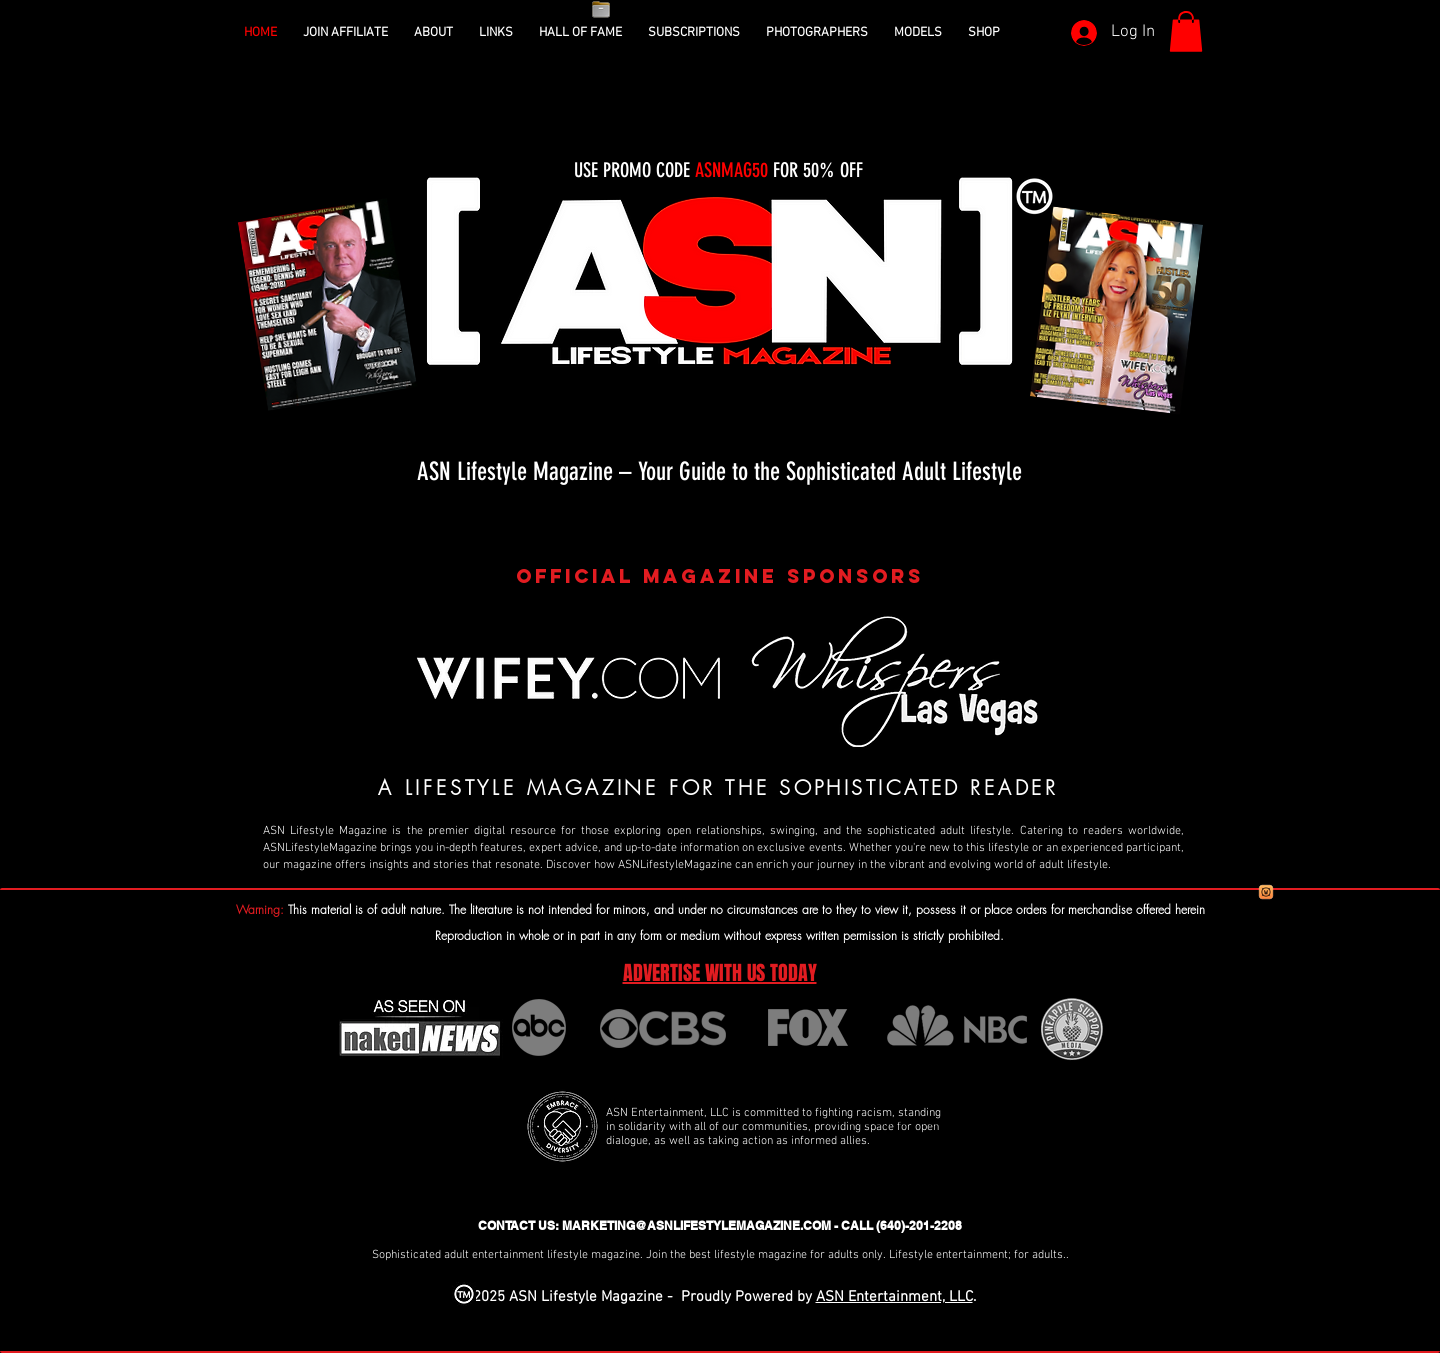 The image size is (1440, 1353). What do you see at coordinates (1266, 892) in the screenshot?
I see `launch World of Warcraft` at bounding box center [1266, 892].